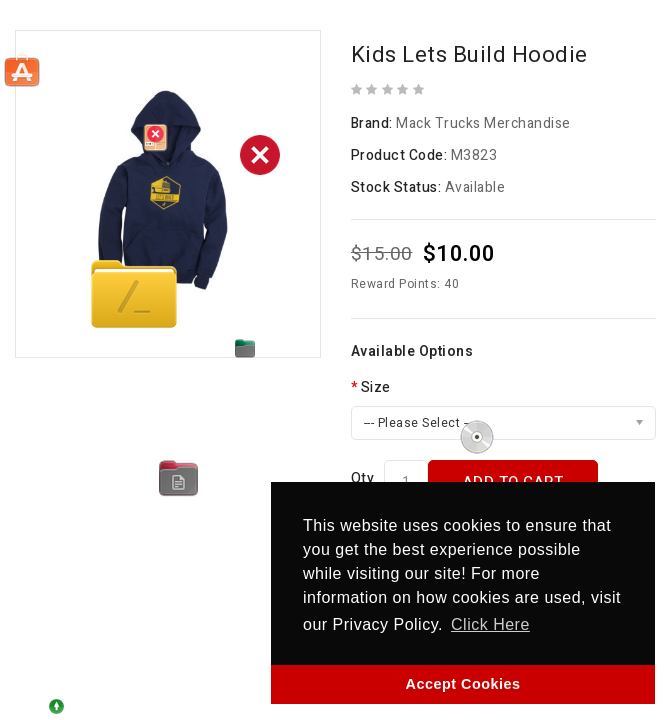 This screenshot has height=720, width=671. Describe the element at coordinates (260, 155) in the screenshot. I see `stop or cancel a running process` at that location.